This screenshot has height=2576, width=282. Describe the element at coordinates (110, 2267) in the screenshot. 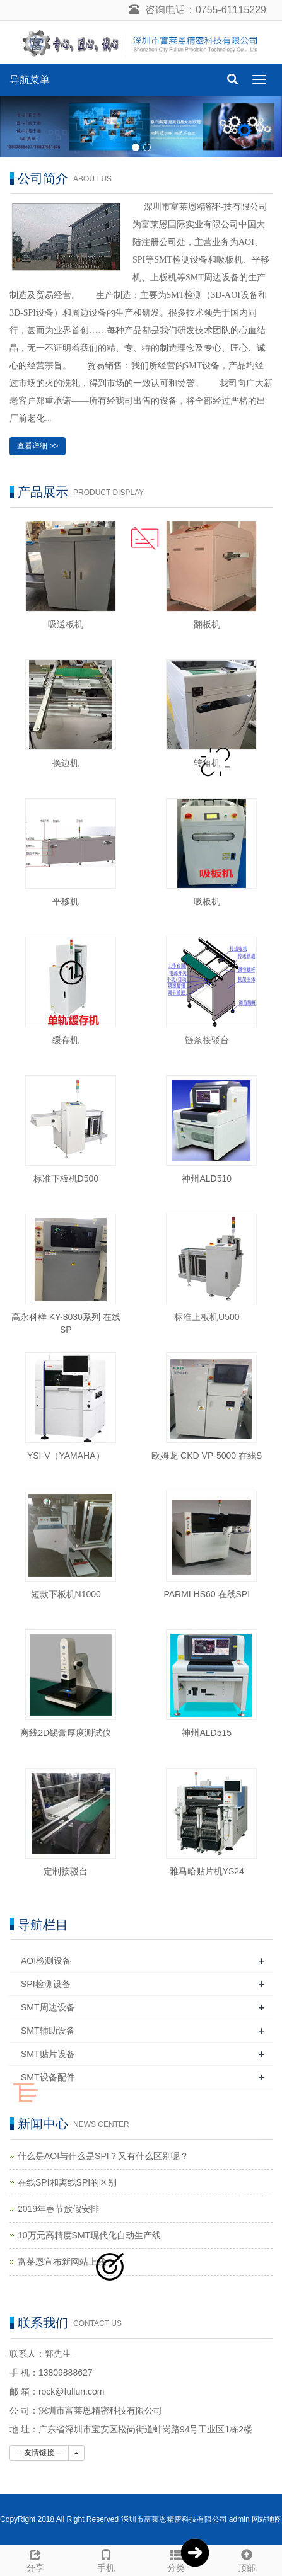

I see `set a goal or objective` at that location.